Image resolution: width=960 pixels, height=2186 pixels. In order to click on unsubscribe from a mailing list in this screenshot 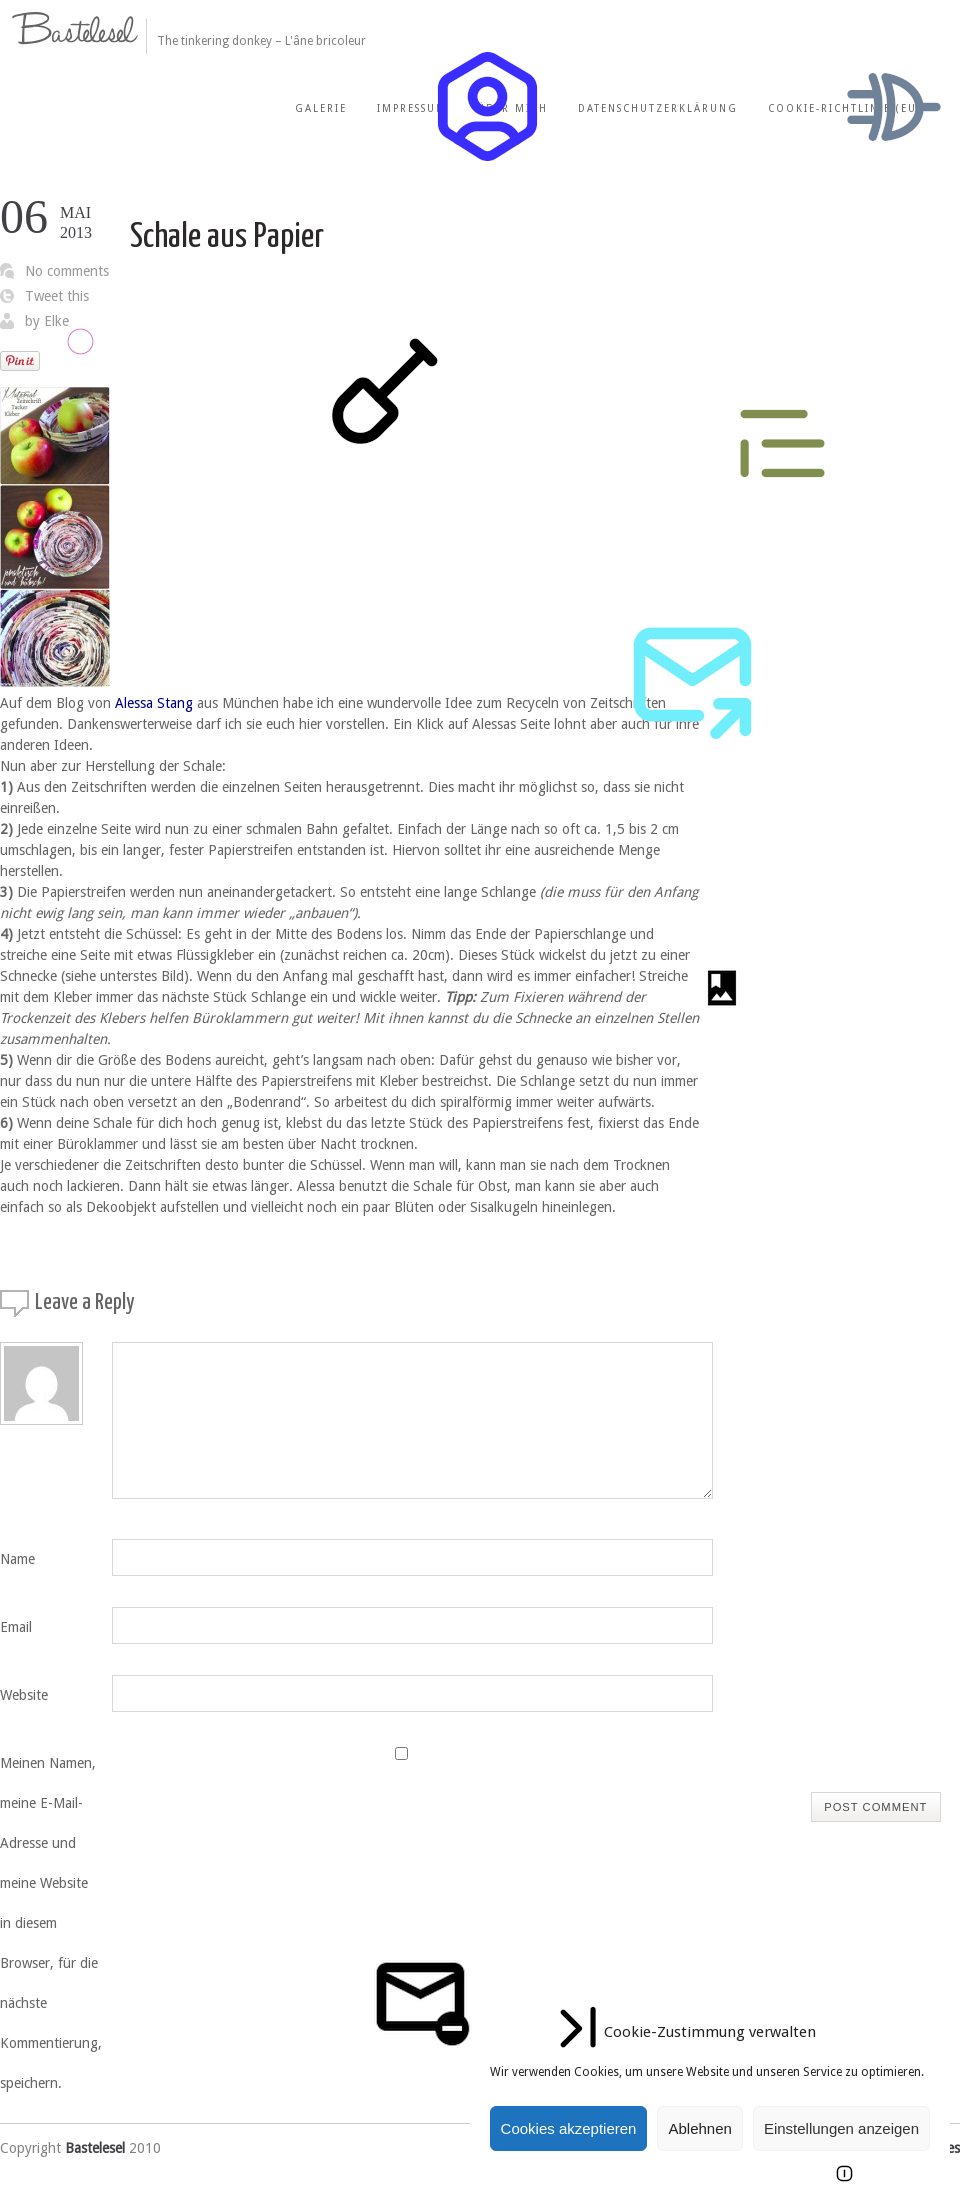, I will do `click(420, 2006)`.